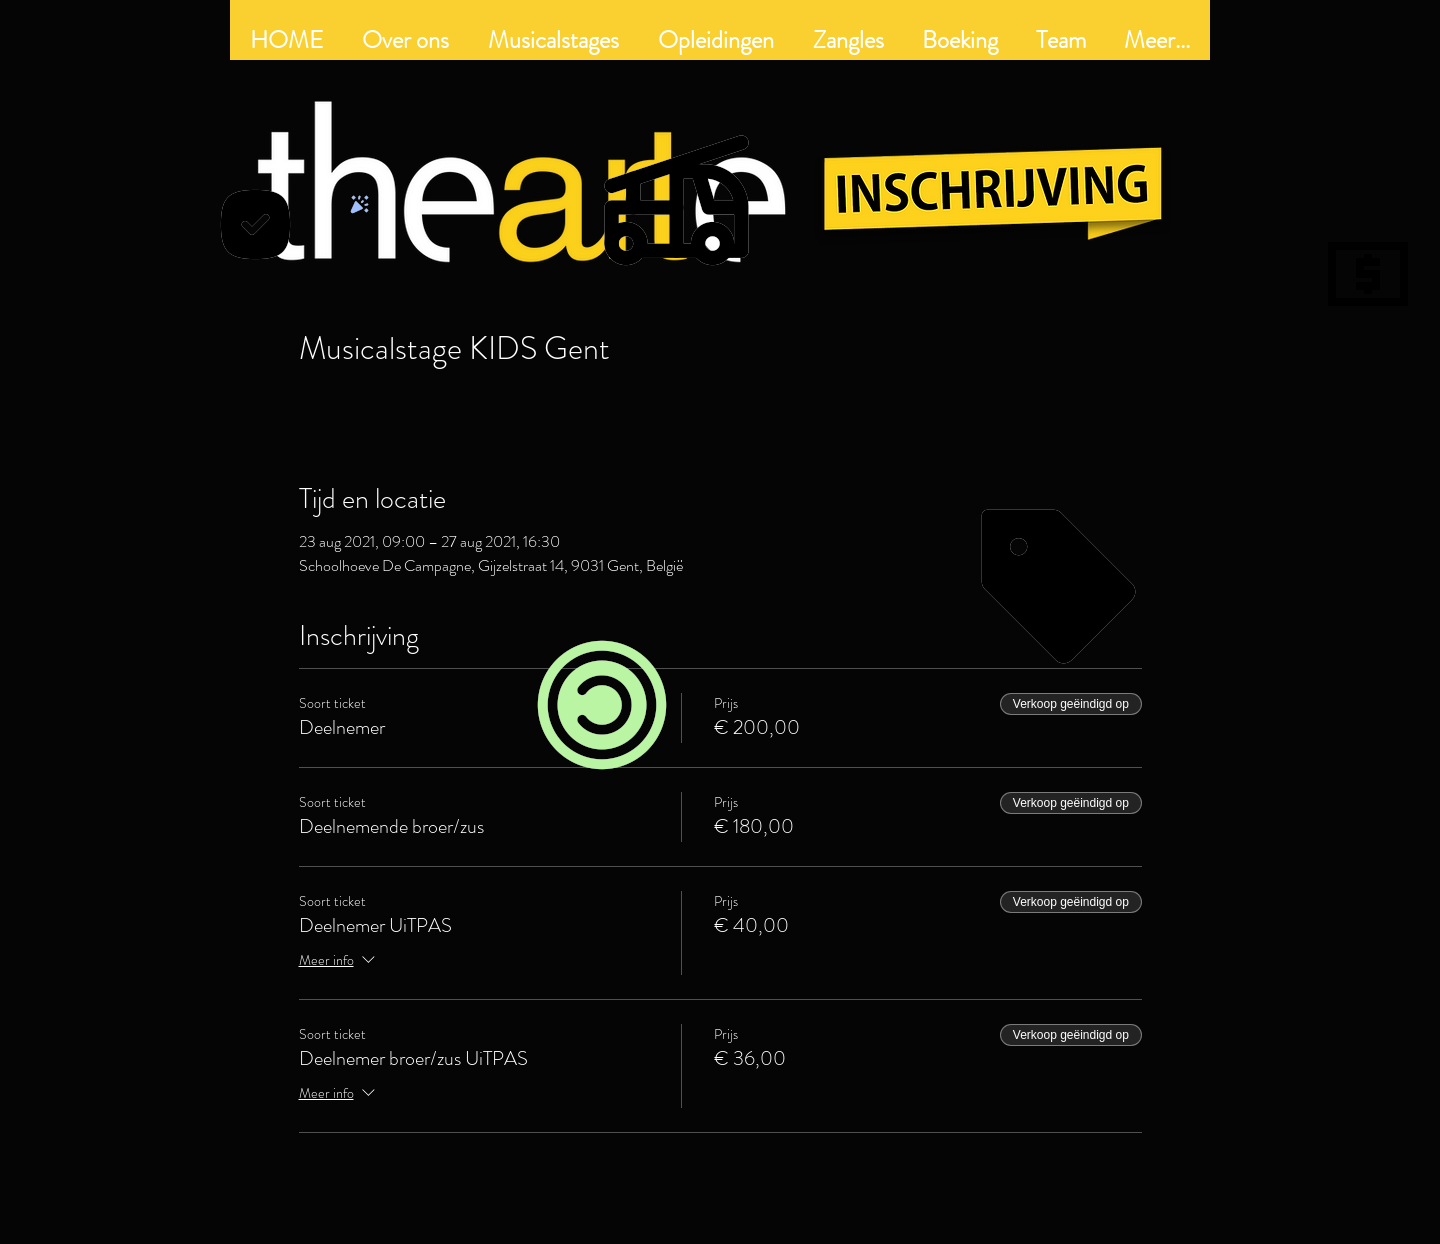 The image size is (1440, 1244). I want to click on celebration or success state indicator, so click(360, 204).